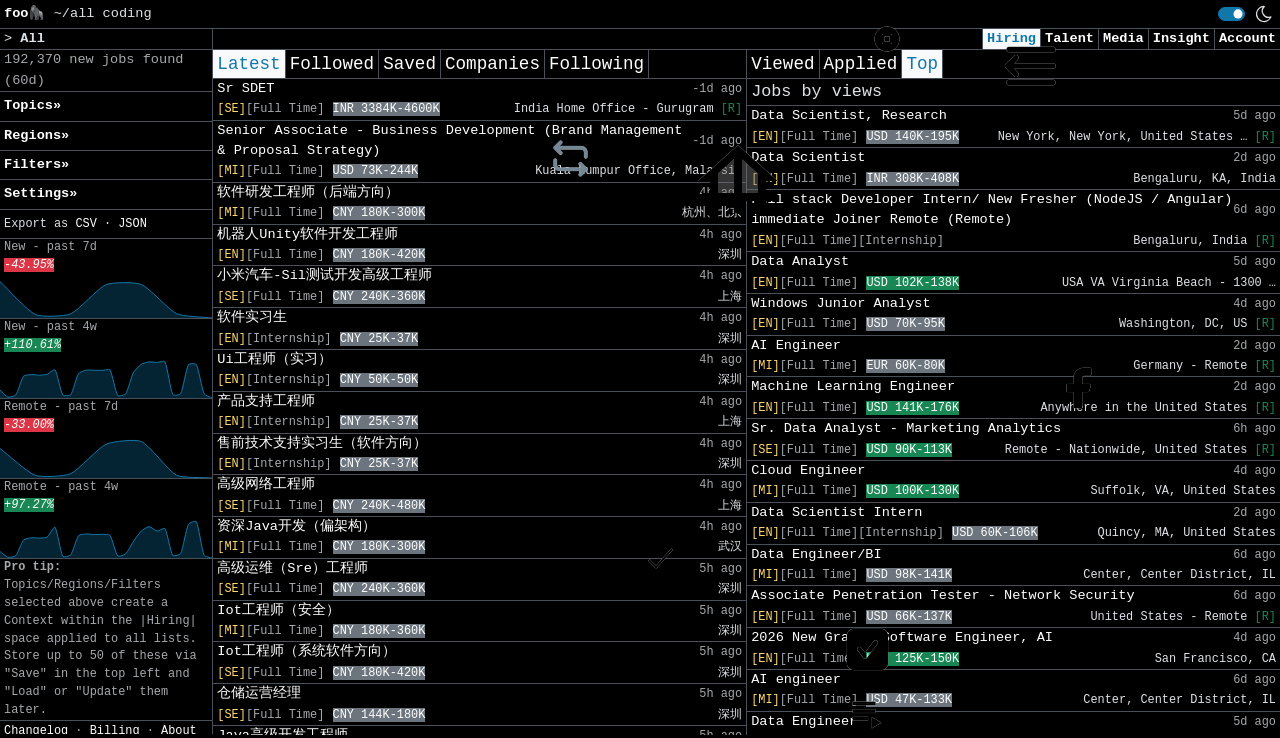 The width and height of the screenshot is (1280, 738). Describe the element at coordinates (1031, 66) in the screenshot. I see `go back to previous menu` at that location.